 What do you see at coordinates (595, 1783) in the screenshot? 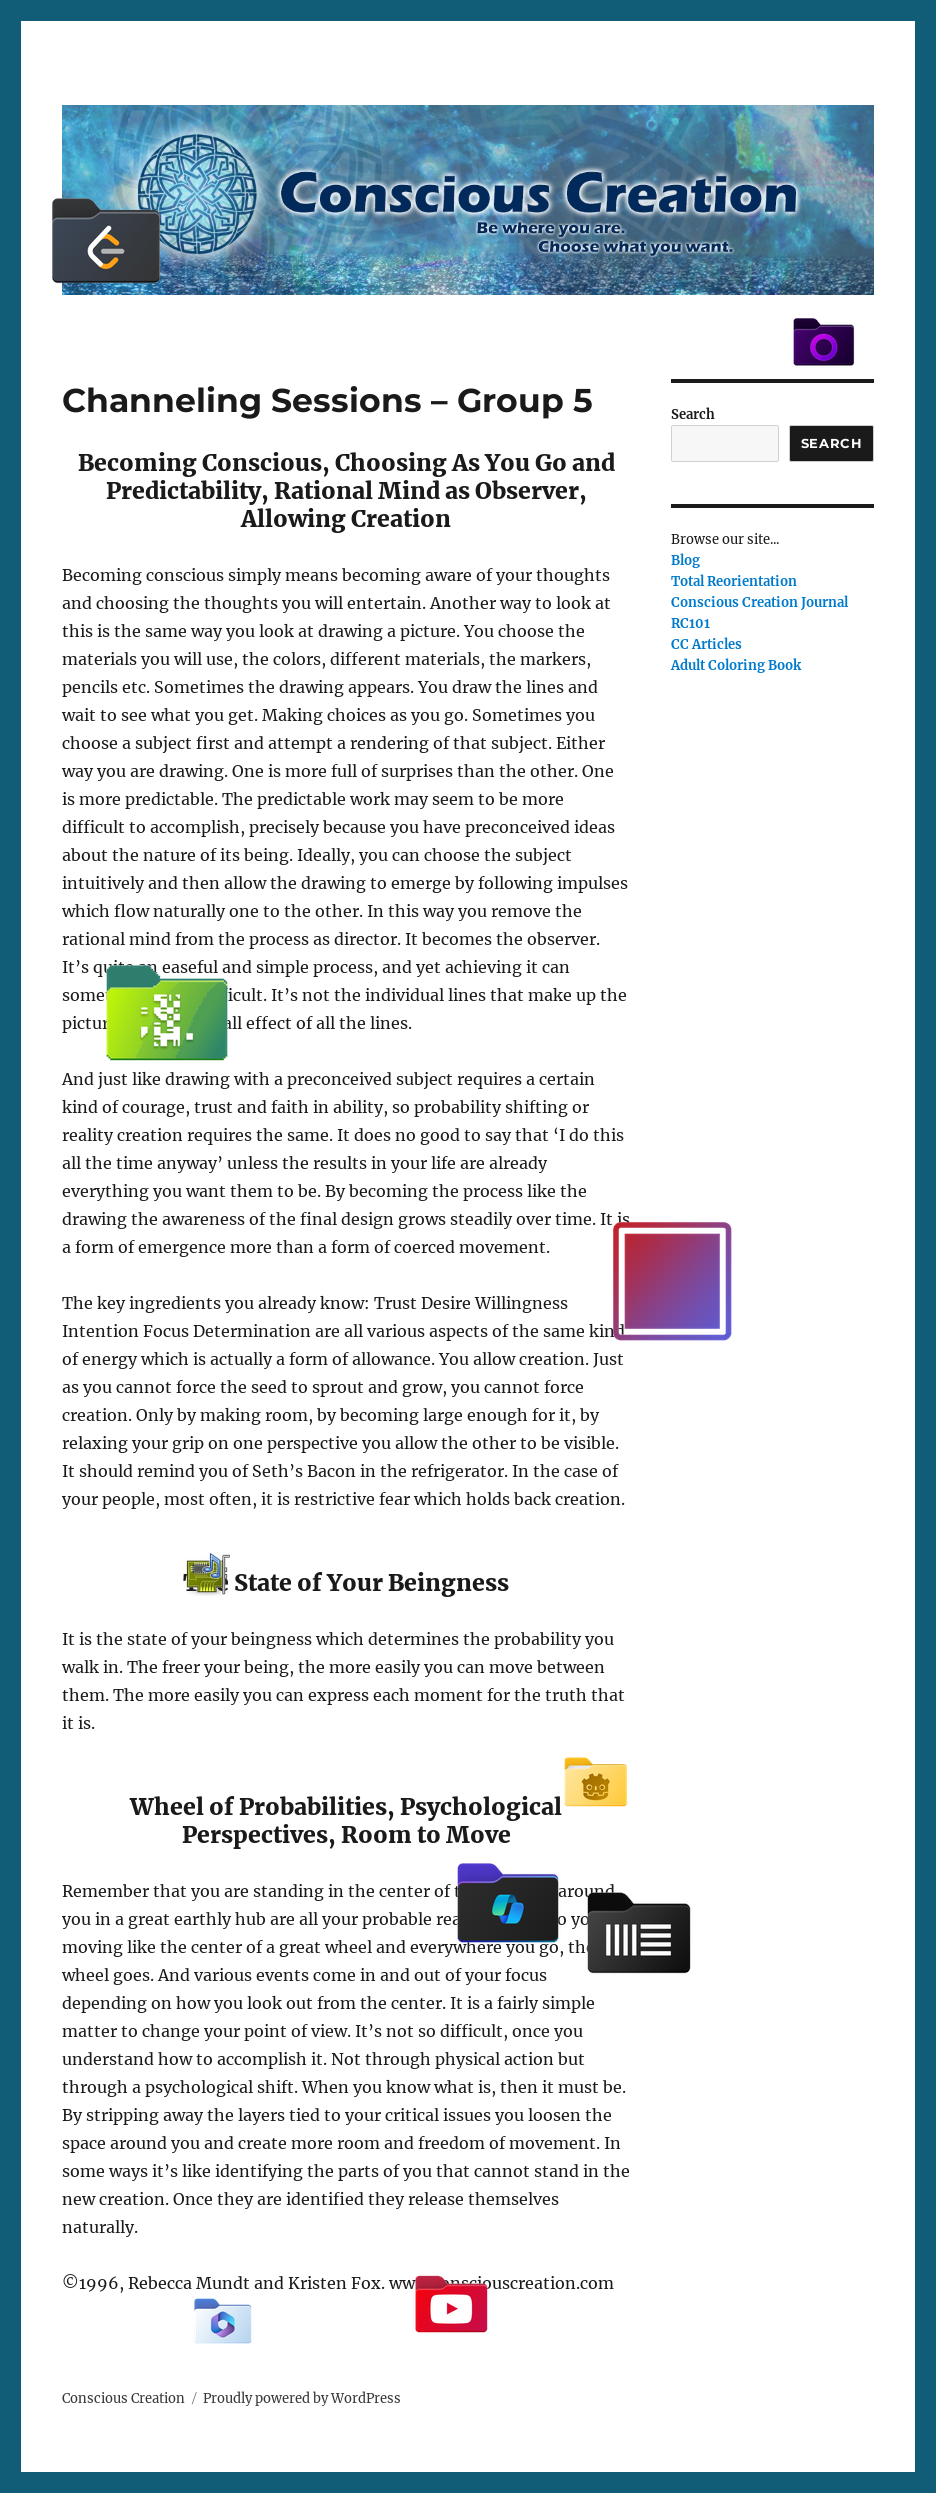
I see `open godot game engine project folder` at bounding box center [595, 1783].